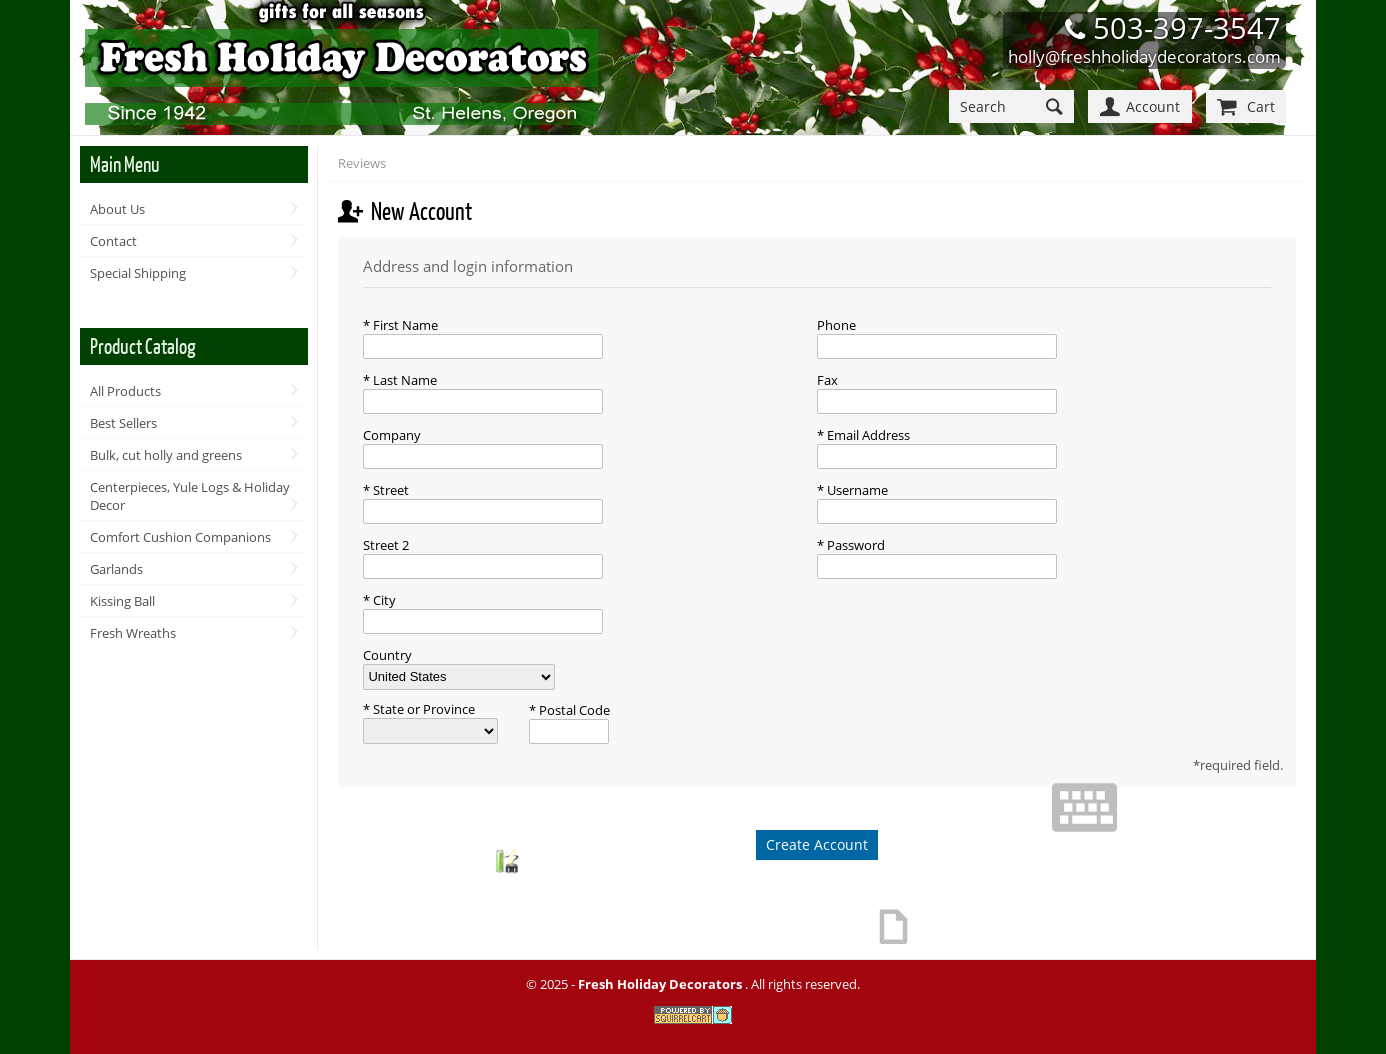 The width and height of the screenshot is (1386, 1054). Describe the element at coordinates (893, 925) in the screenshot. I see `open the documents folder` at that location.